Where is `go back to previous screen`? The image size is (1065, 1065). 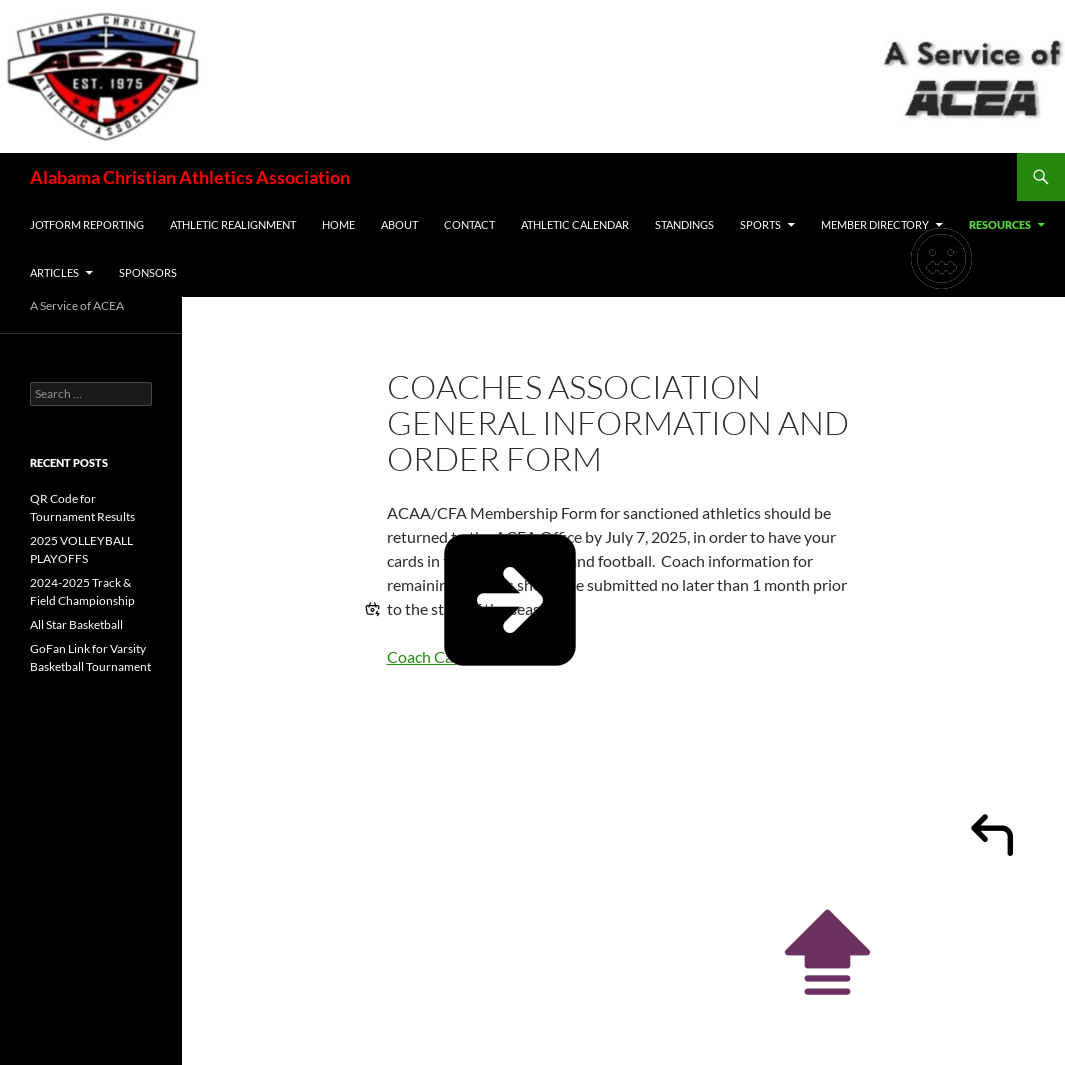 go back to previous screen is located at coordinates (993, 836).